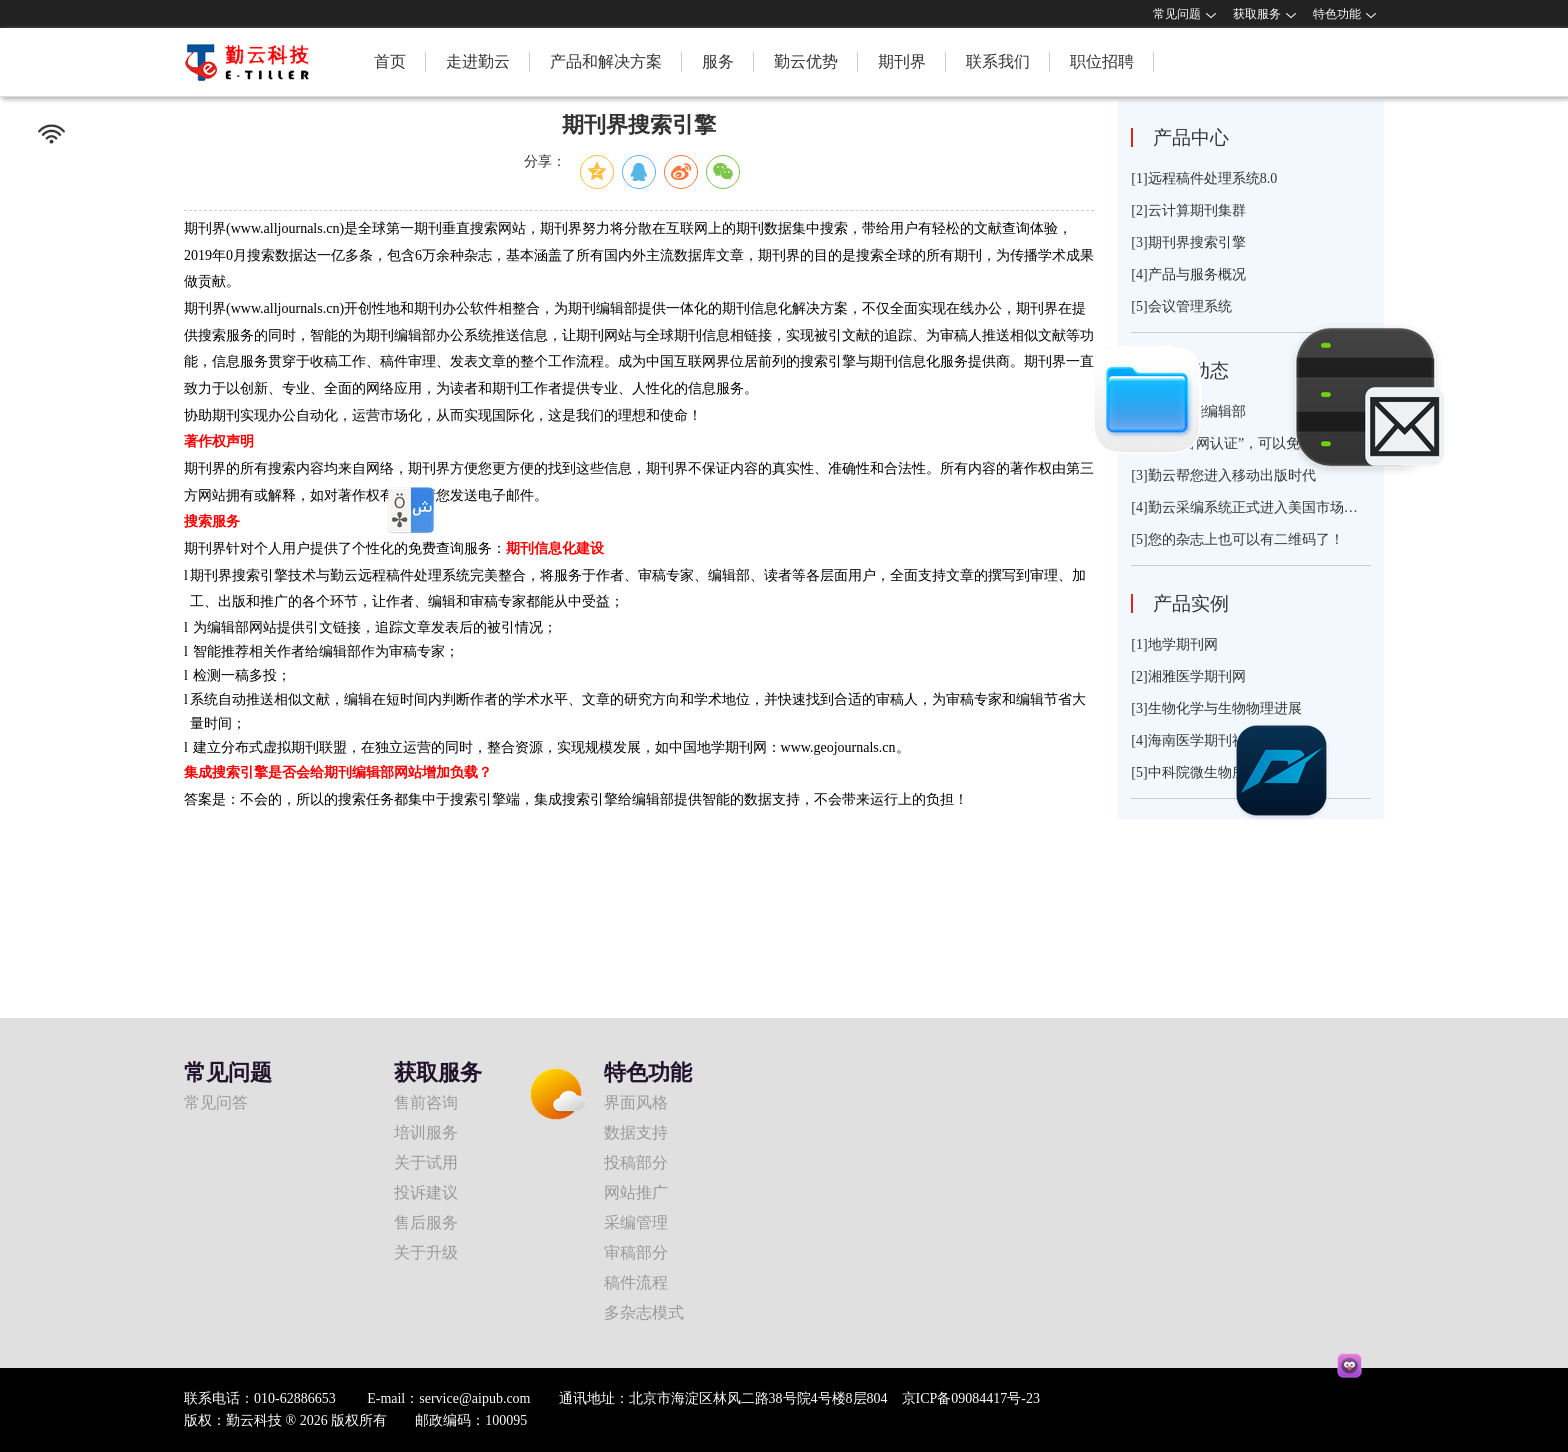 The image size is (1568, 1452). What do you see at coordinates (556, 1094) in the screenshot?
I see `open the weather app` at bounding box center [556, 1094].